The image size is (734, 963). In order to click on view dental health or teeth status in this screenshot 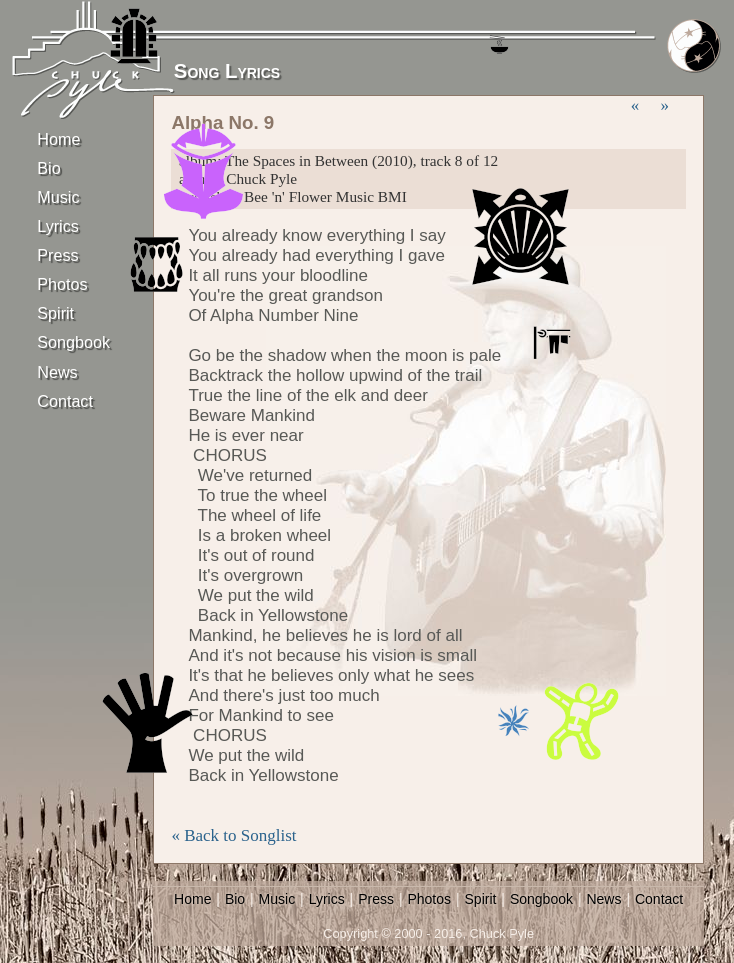, I will do `click(156, 264)`.